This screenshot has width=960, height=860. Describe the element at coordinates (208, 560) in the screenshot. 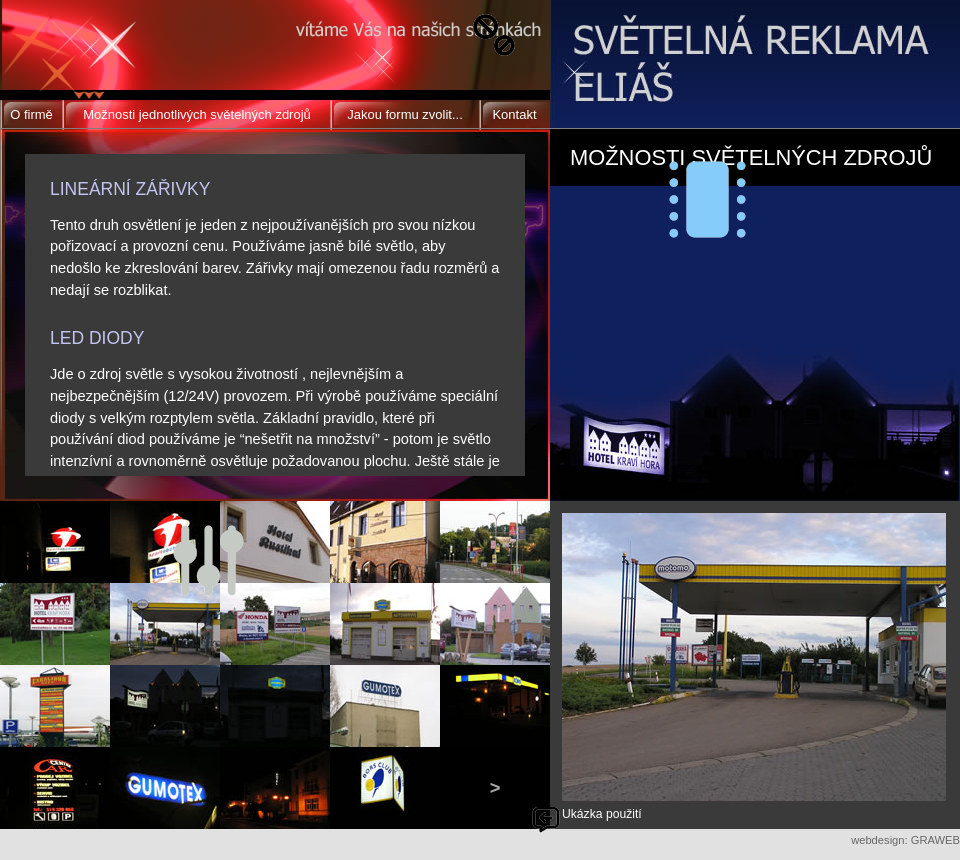

I see `adjust settings or preferences` at that location.